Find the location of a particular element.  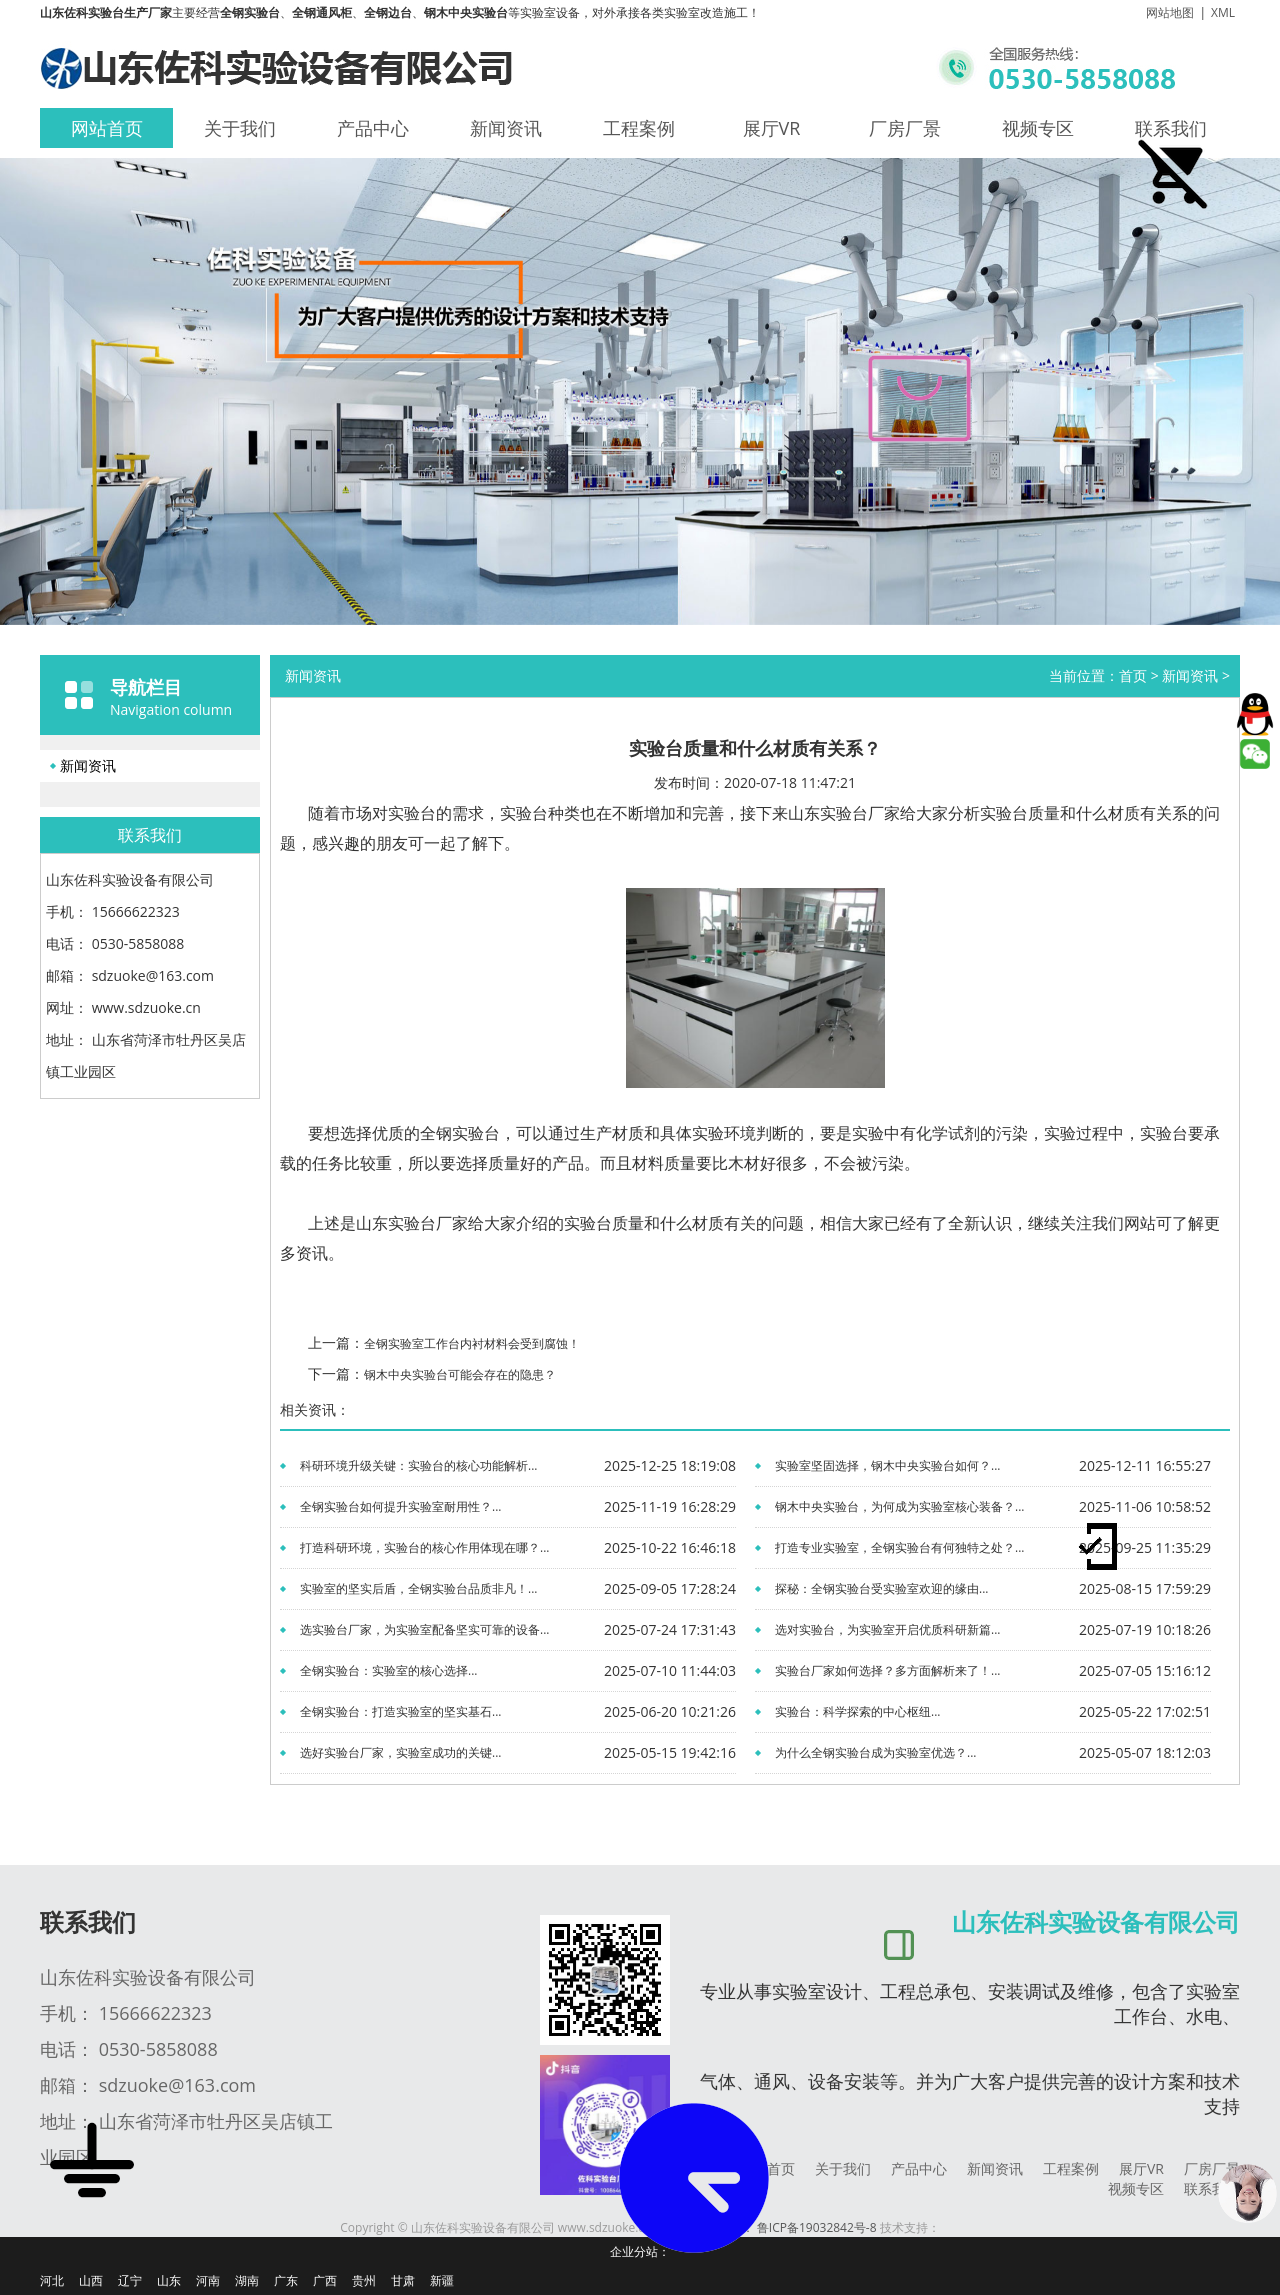

indicates afternoon time or PM hours is located at coordinates (694, 2178).